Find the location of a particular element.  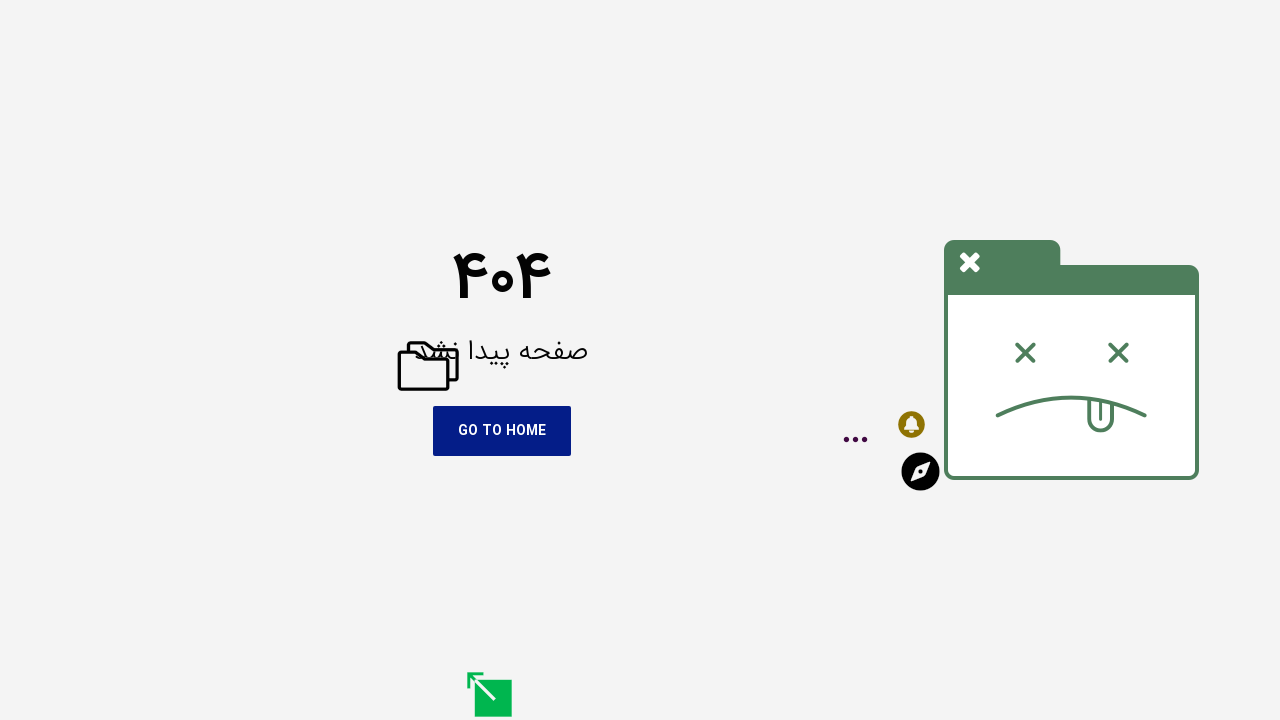

browse all folders is located at coordinates (427, 366).